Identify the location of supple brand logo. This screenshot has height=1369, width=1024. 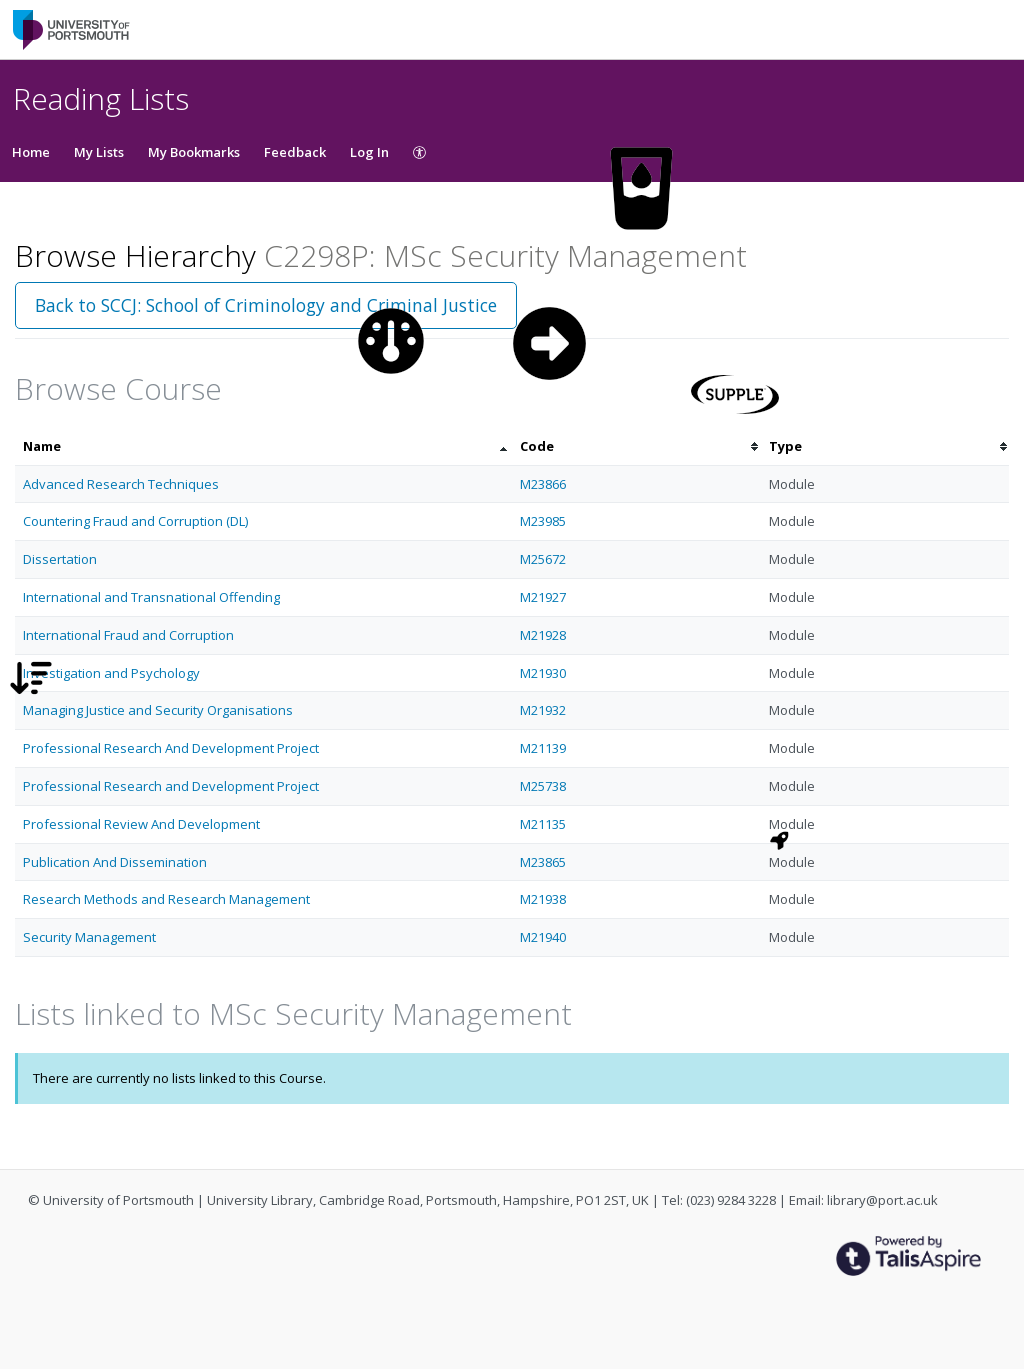
(735, 397).